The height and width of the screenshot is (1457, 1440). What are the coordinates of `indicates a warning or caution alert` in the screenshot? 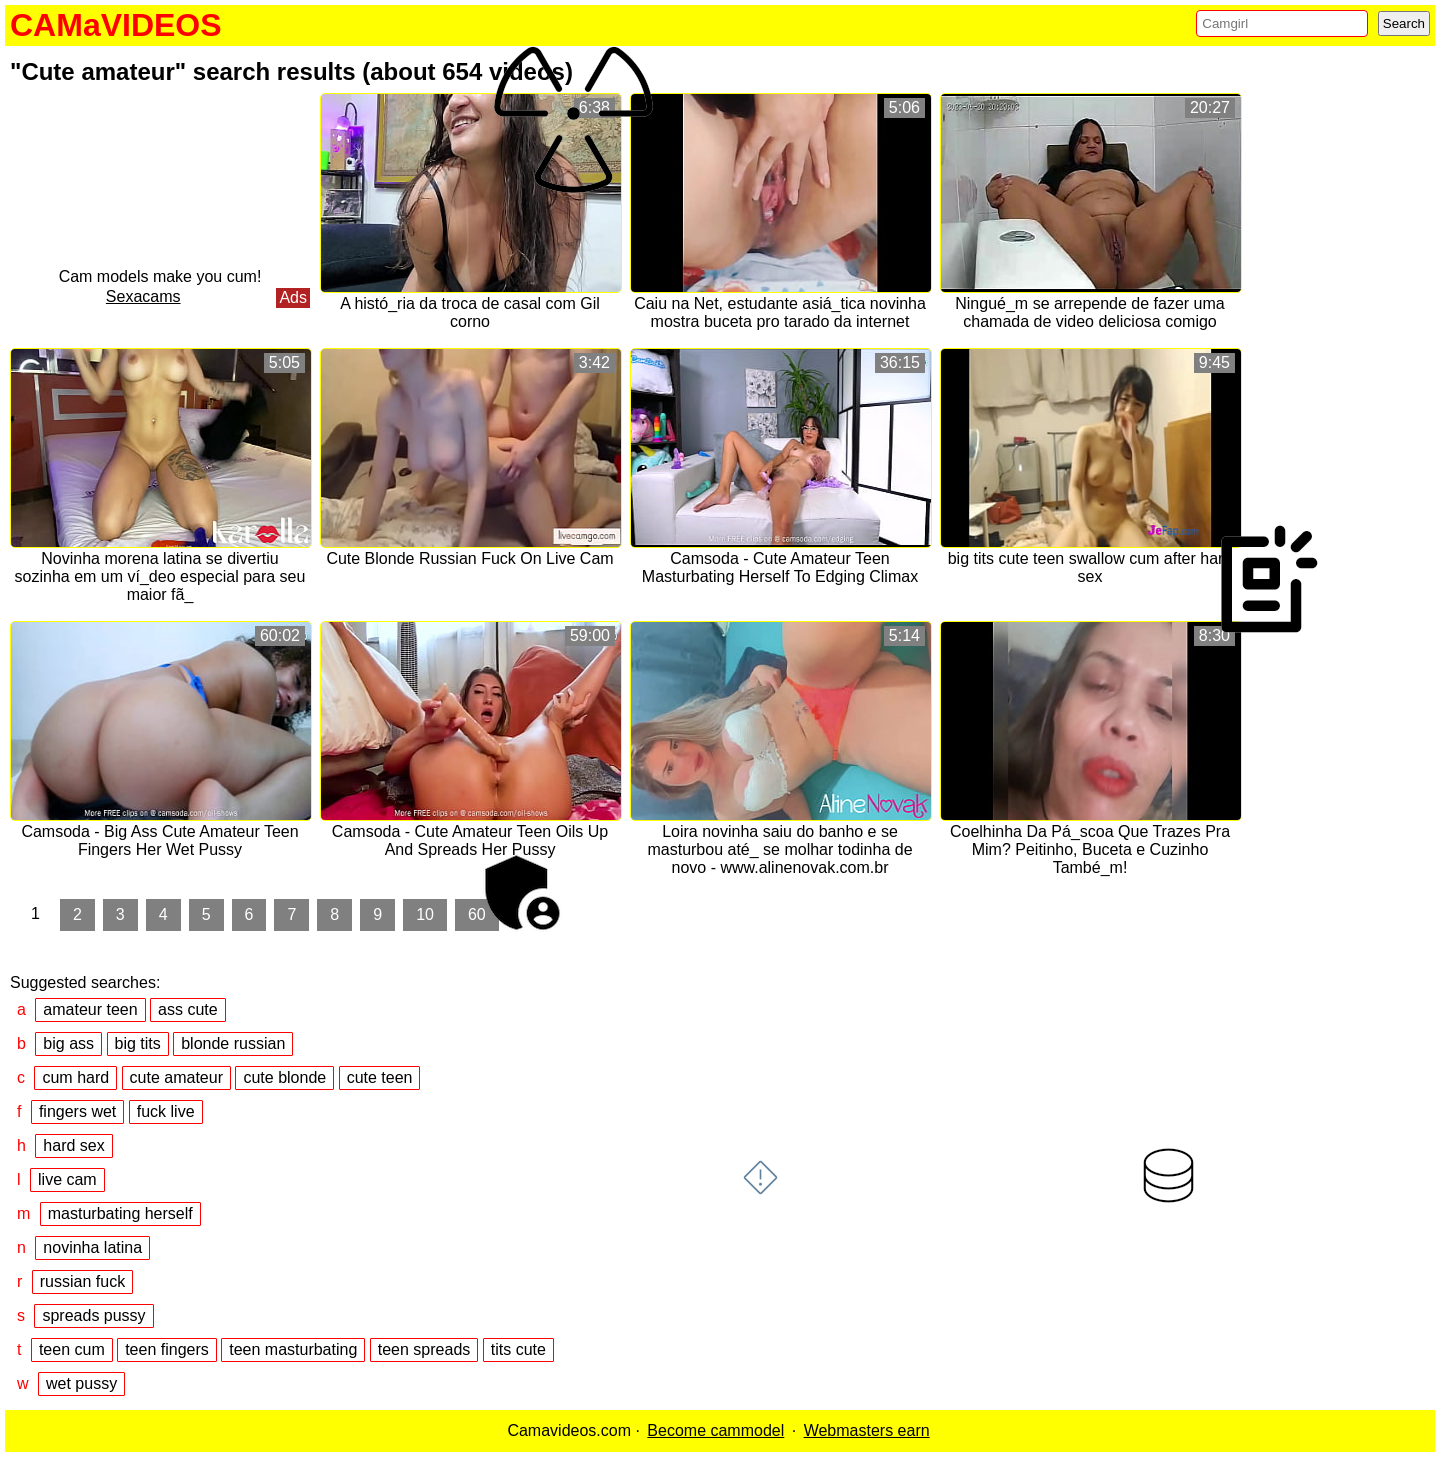 It's located at (760, 1177).